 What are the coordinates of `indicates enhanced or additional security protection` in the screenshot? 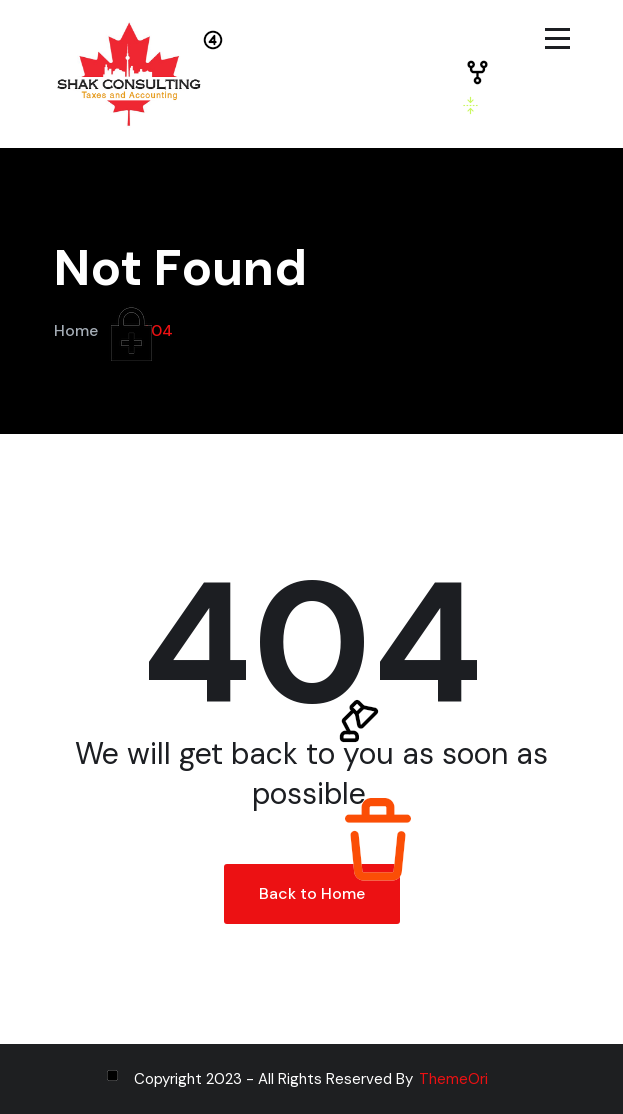 It's located at (131, 335).